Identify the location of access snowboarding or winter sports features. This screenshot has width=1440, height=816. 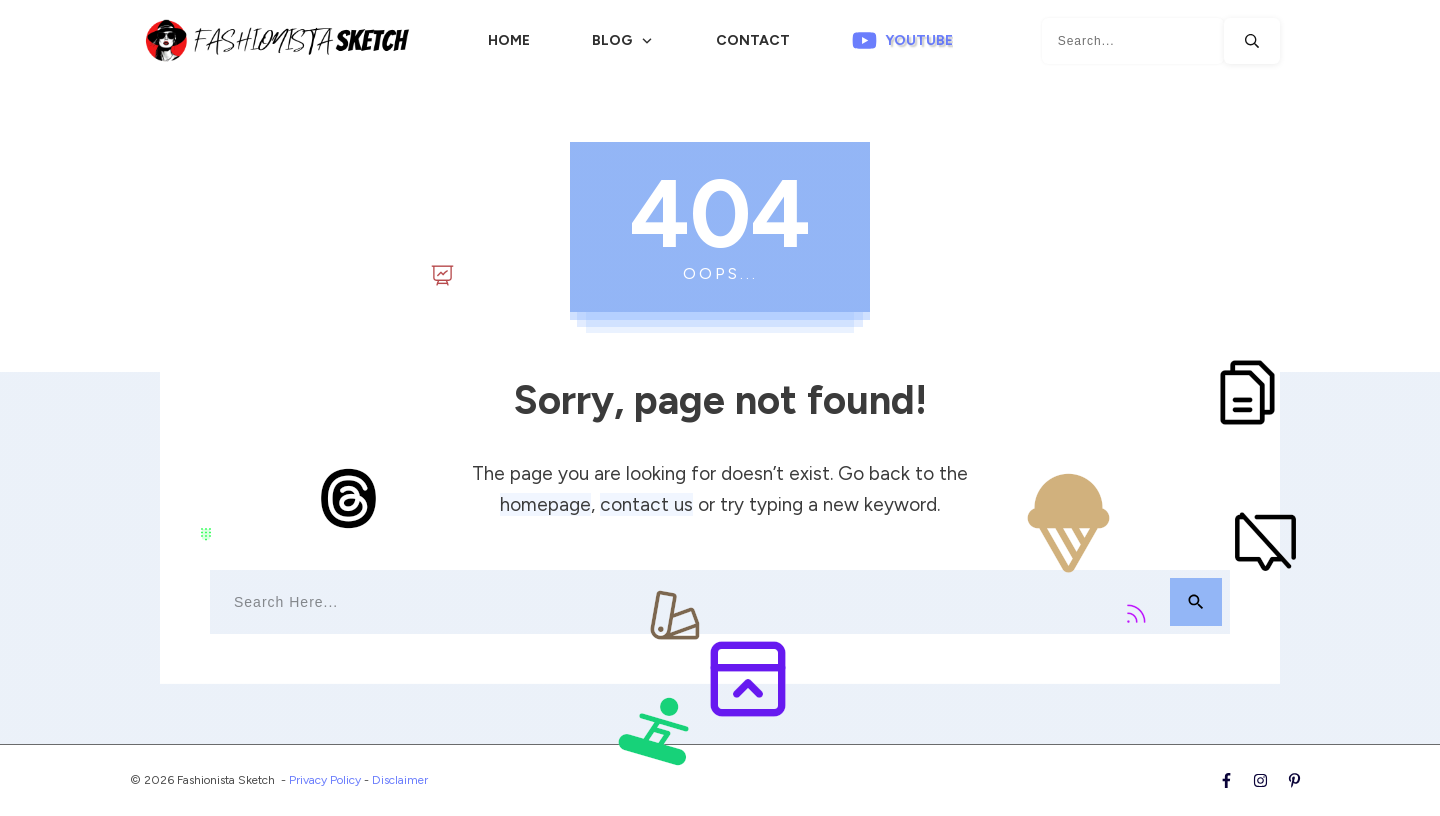
(657, 731).